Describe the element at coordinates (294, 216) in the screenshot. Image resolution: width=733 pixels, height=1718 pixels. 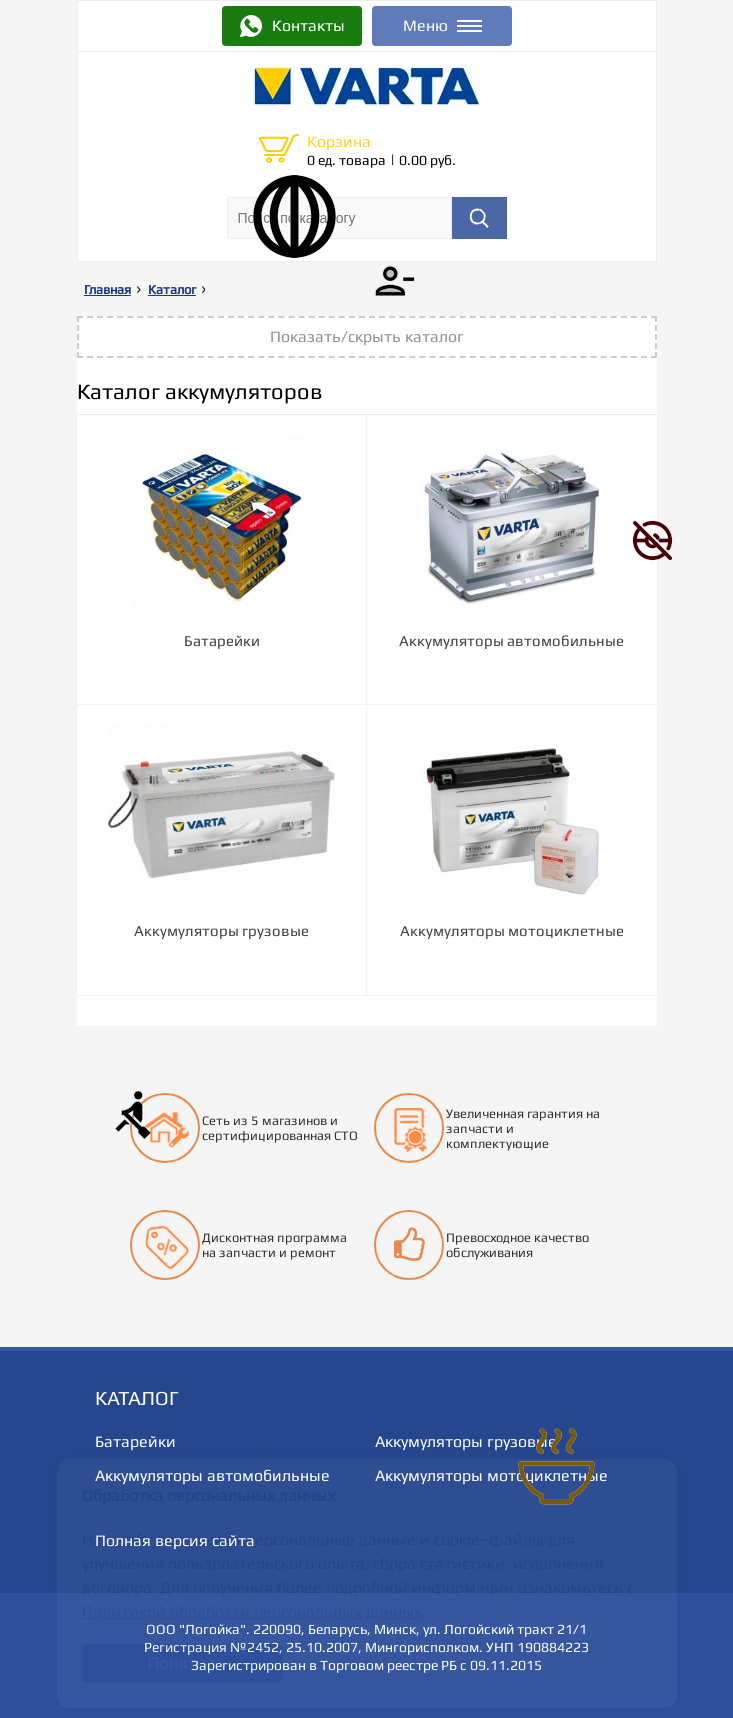
I see `view longitude or meridian lines on a map` at that location.